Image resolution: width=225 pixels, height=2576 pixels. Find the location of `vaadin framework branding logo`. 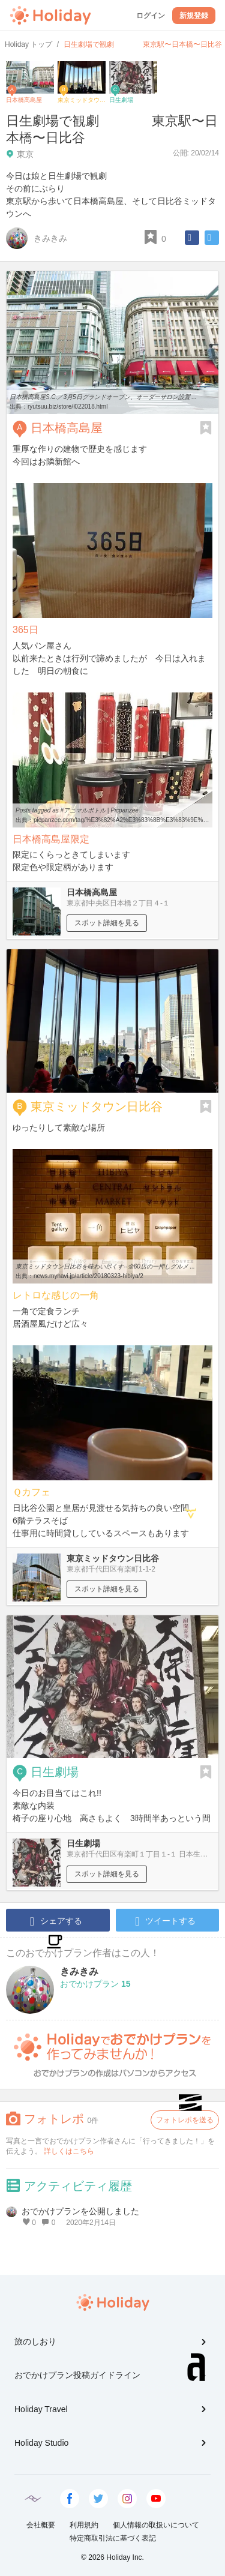

vaadin framework branding logo is located at coordinates (191, 1513).